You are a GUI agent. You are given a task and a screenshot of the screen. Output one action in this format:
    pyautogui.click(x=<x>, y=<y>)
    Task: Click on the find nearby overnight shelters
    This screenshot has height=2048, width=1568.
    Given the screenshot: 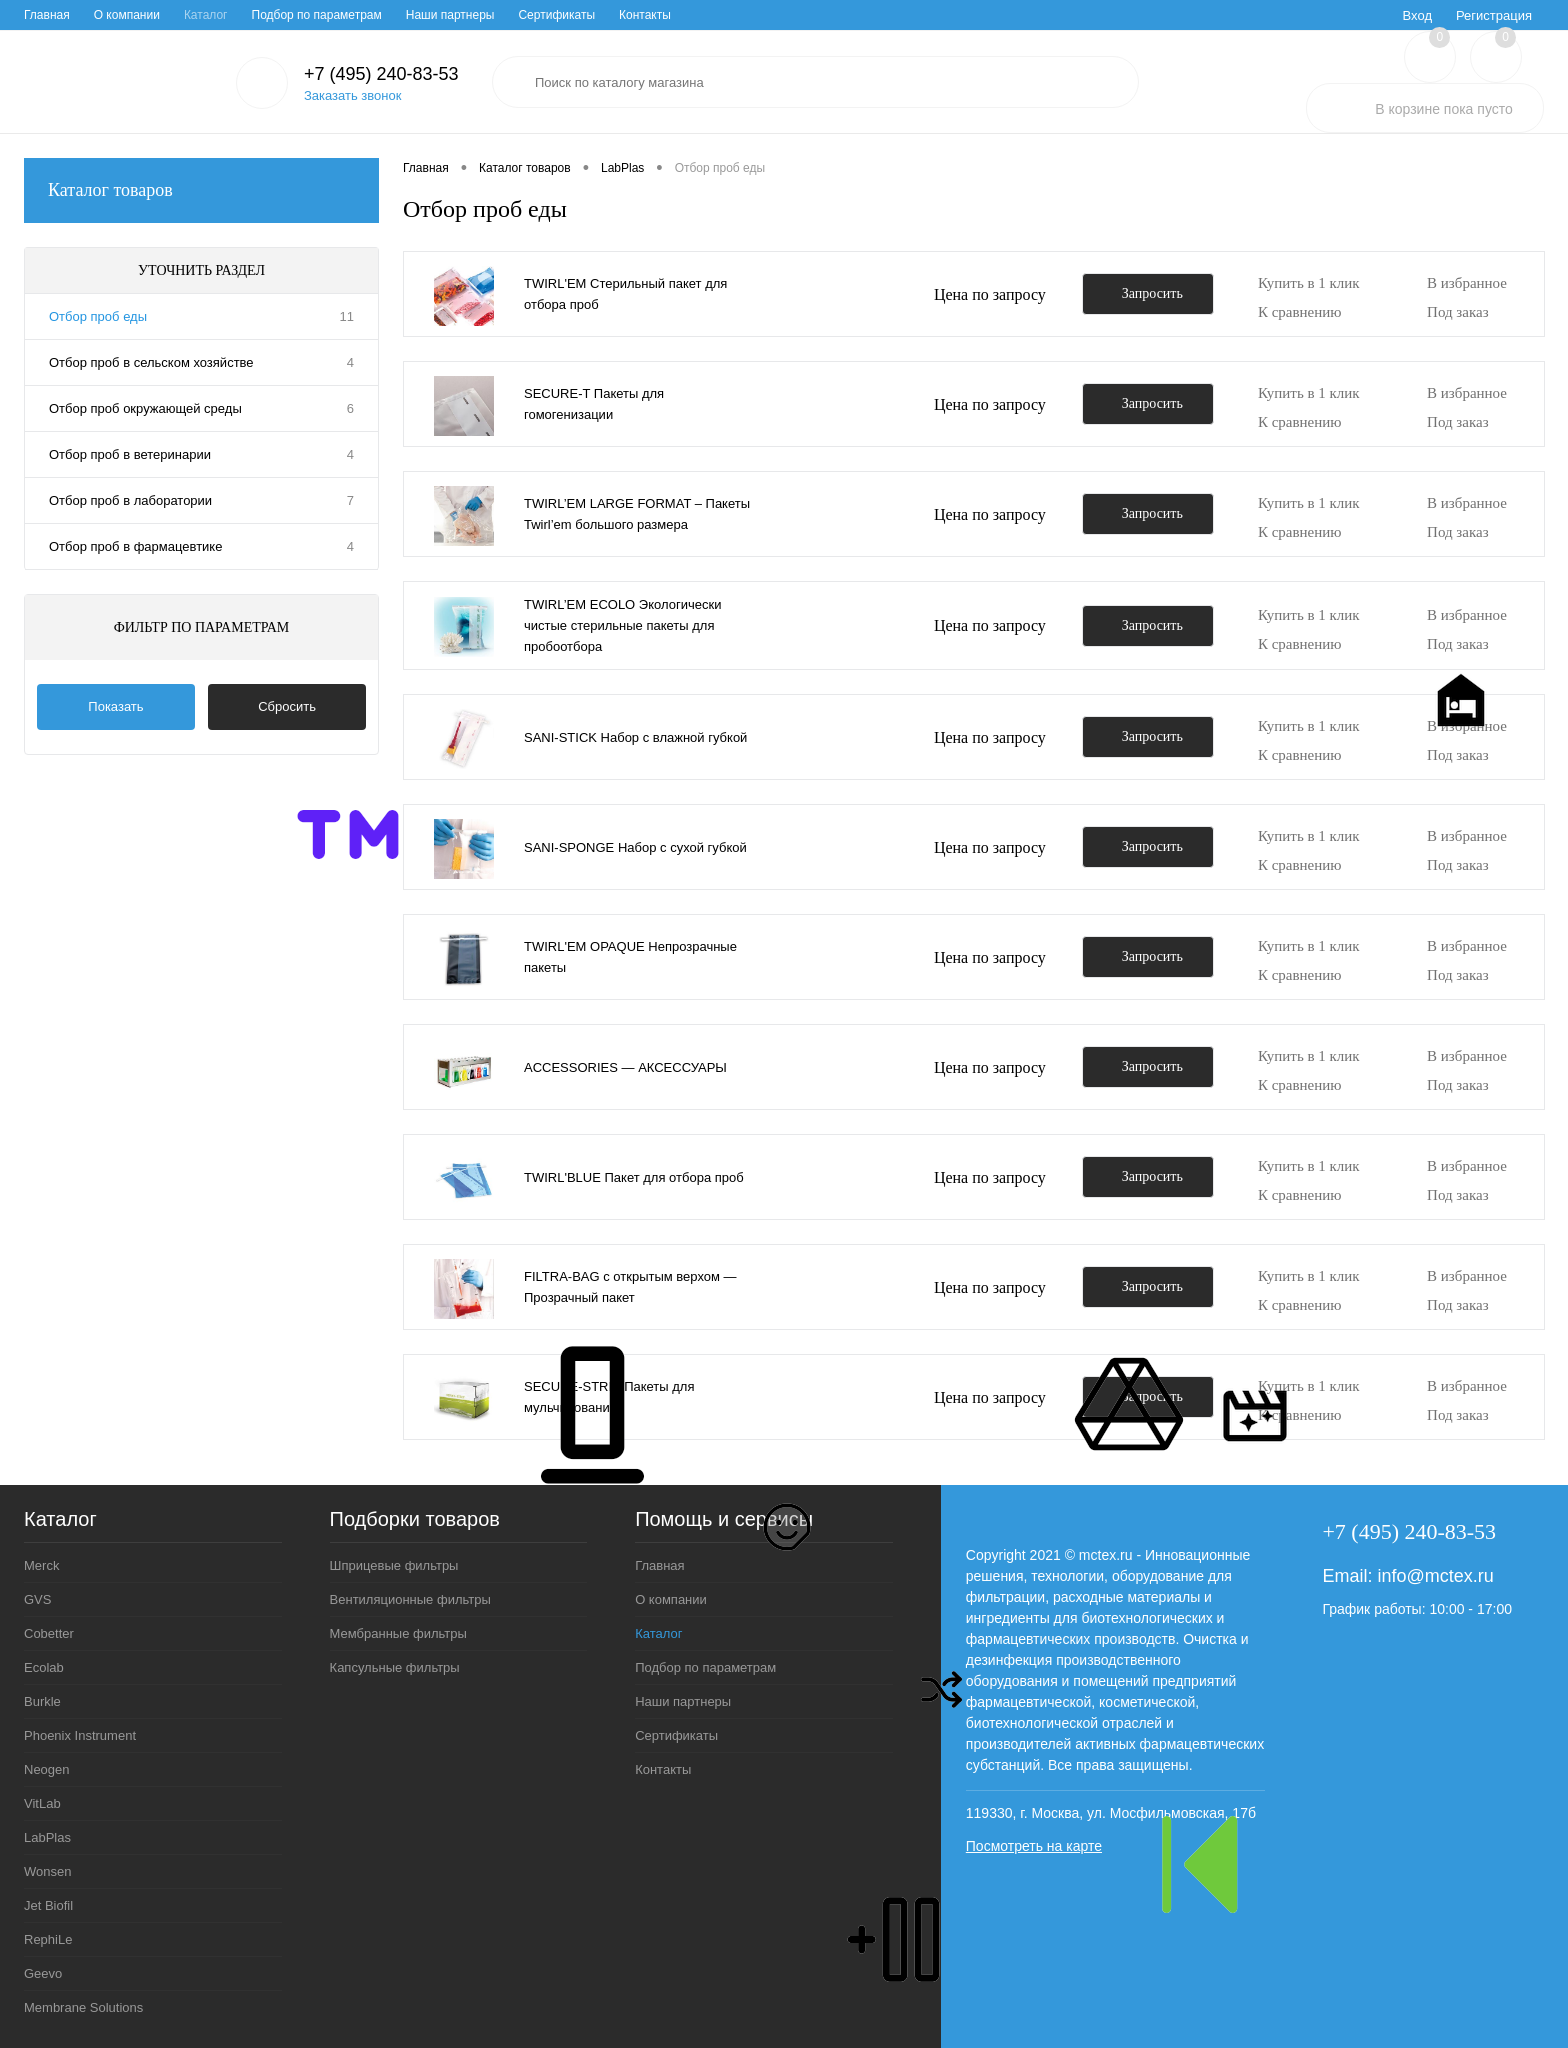 What is the action you would take?
    pyautogui.click(x=1461, y=700)
    